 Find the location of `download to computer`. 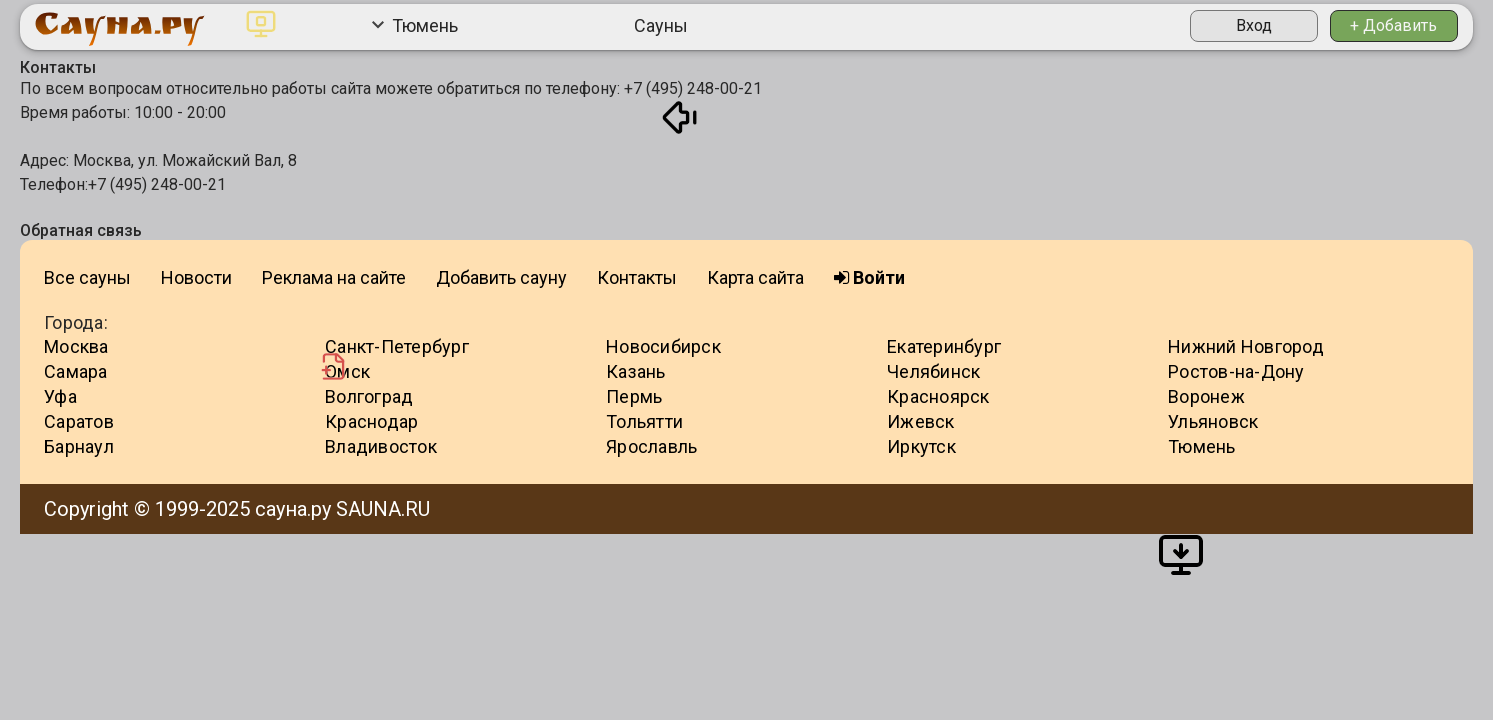

download to computer is located at coordinates (1181, 555).